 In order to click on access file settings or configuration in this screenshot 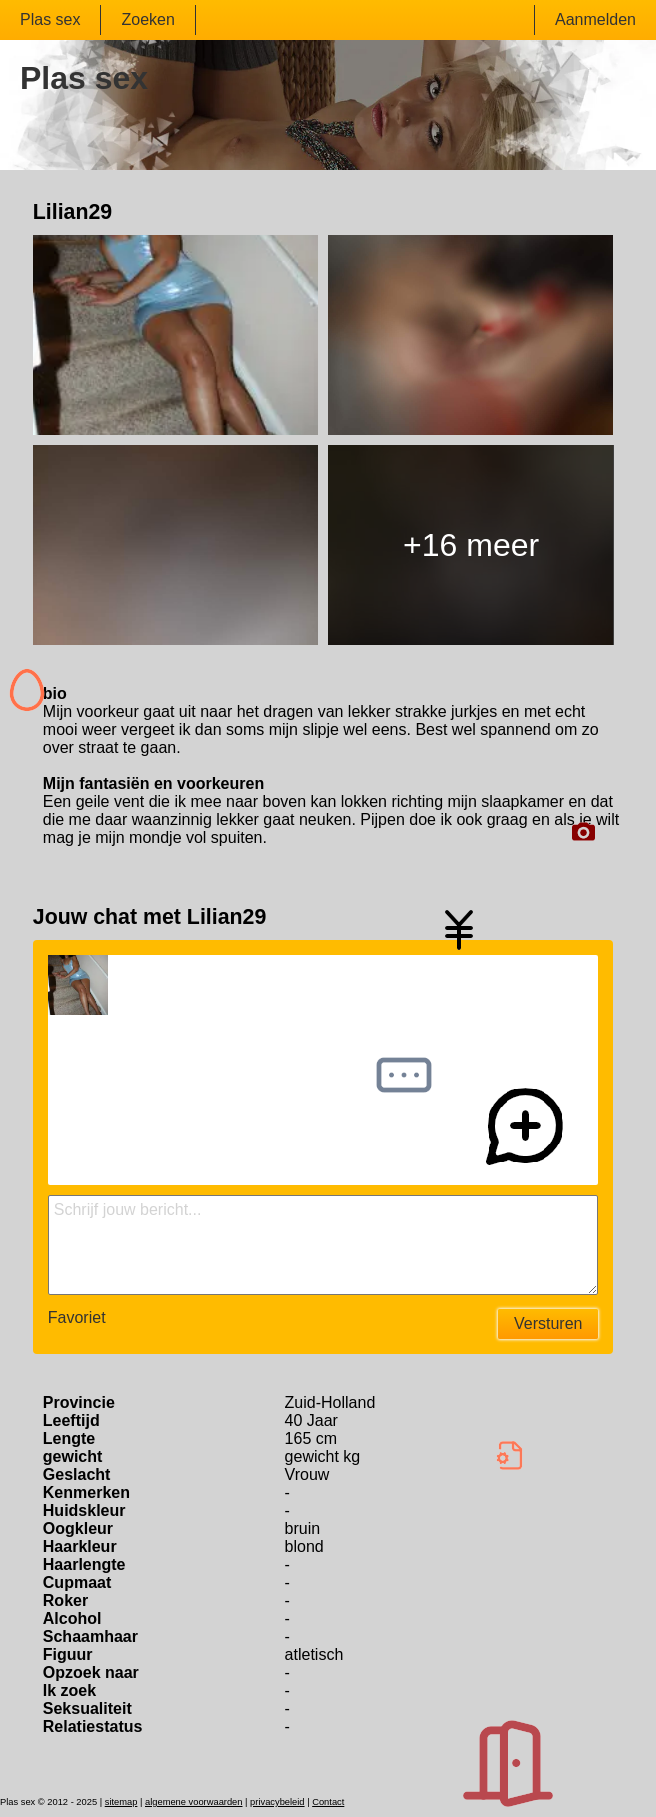, I will do `click(510, 1455)`.